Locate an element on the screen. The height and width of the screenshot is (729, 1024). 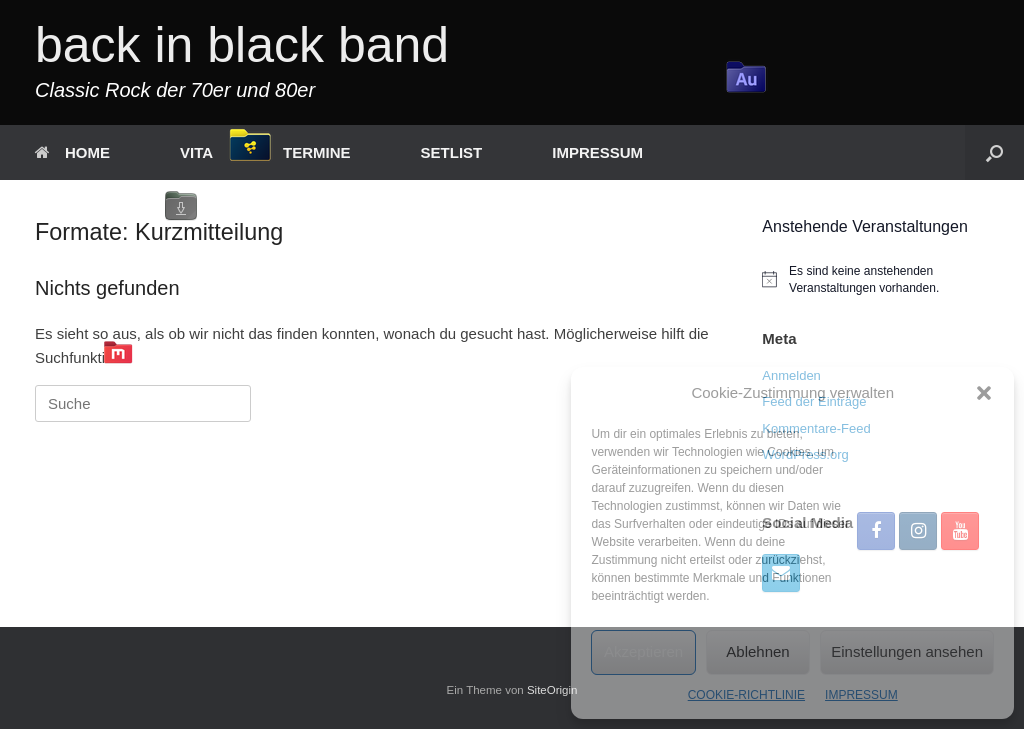
open adobe audition project files folder is located at coordinates (746, 78).